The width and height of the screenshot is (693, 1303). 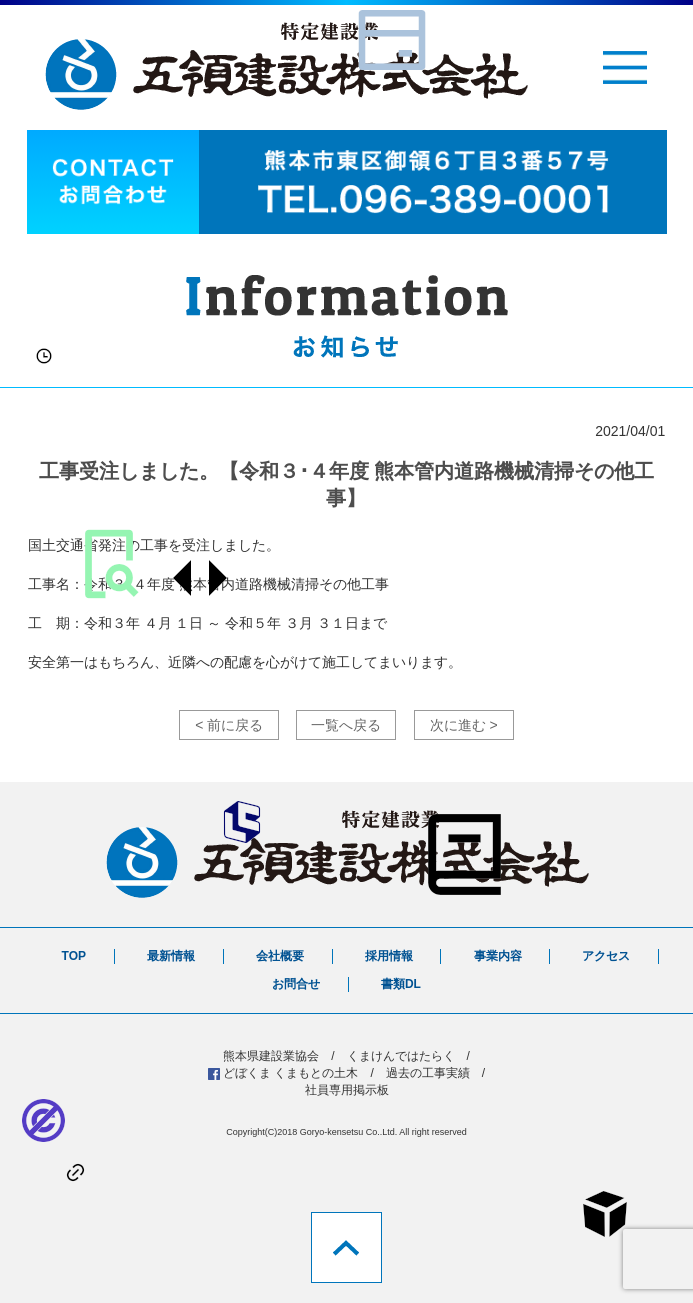 I want to click on view time or clock settings, so click(x=44, y=356).